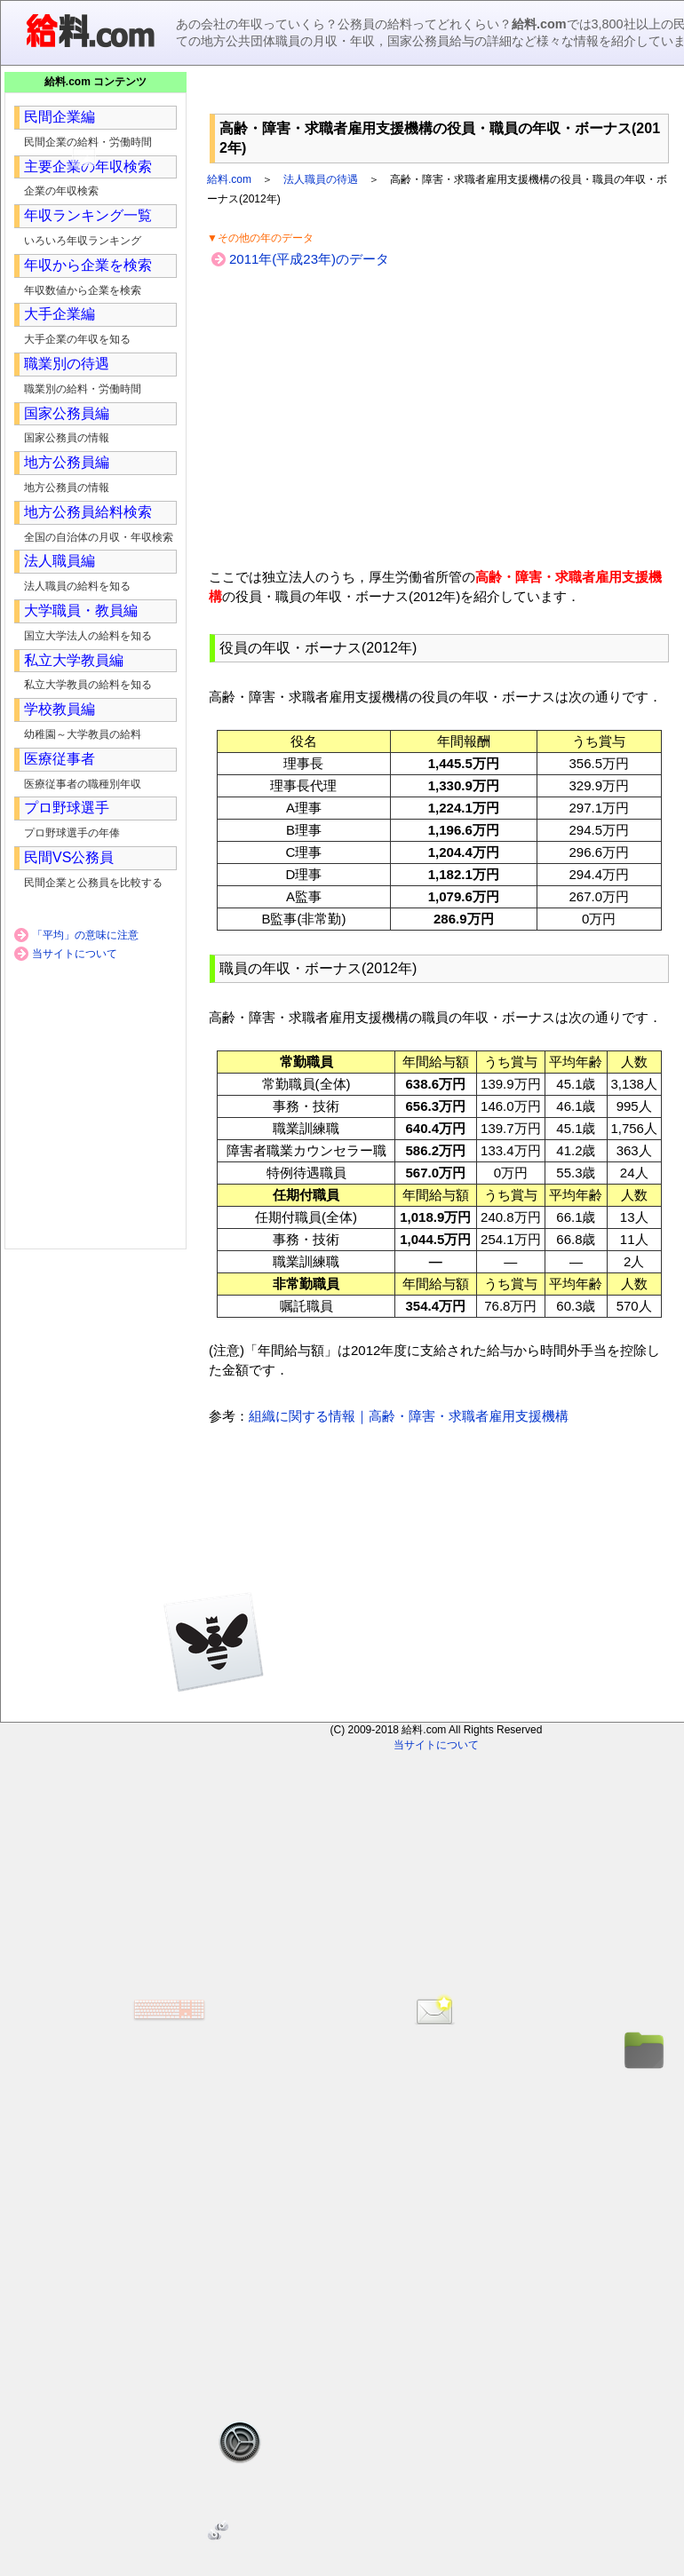  Describe the element at coordinates (213, 1642) in the screenshot. I see `open Kandji Agent for device management` at that location.